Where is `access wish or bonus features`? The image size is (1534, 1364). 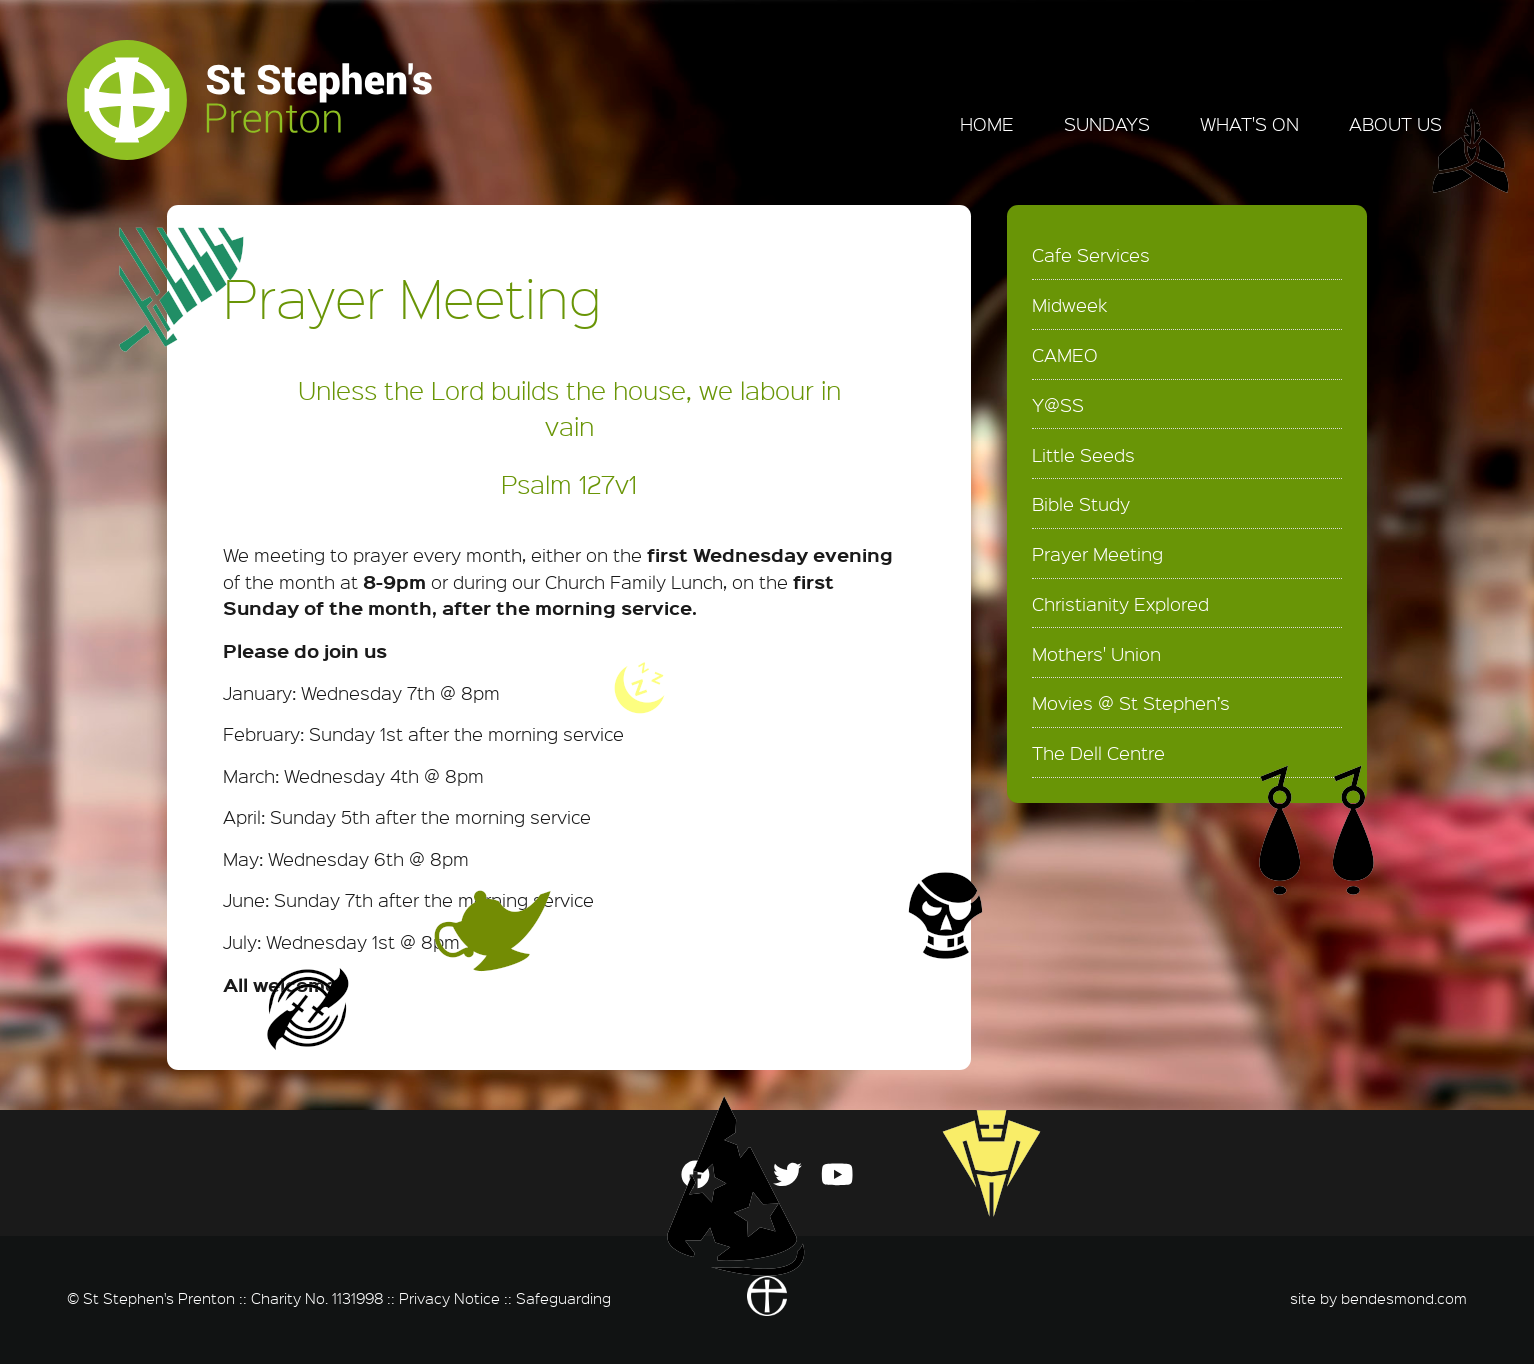 access wish or bonus features is located at coordinates (493, 932).